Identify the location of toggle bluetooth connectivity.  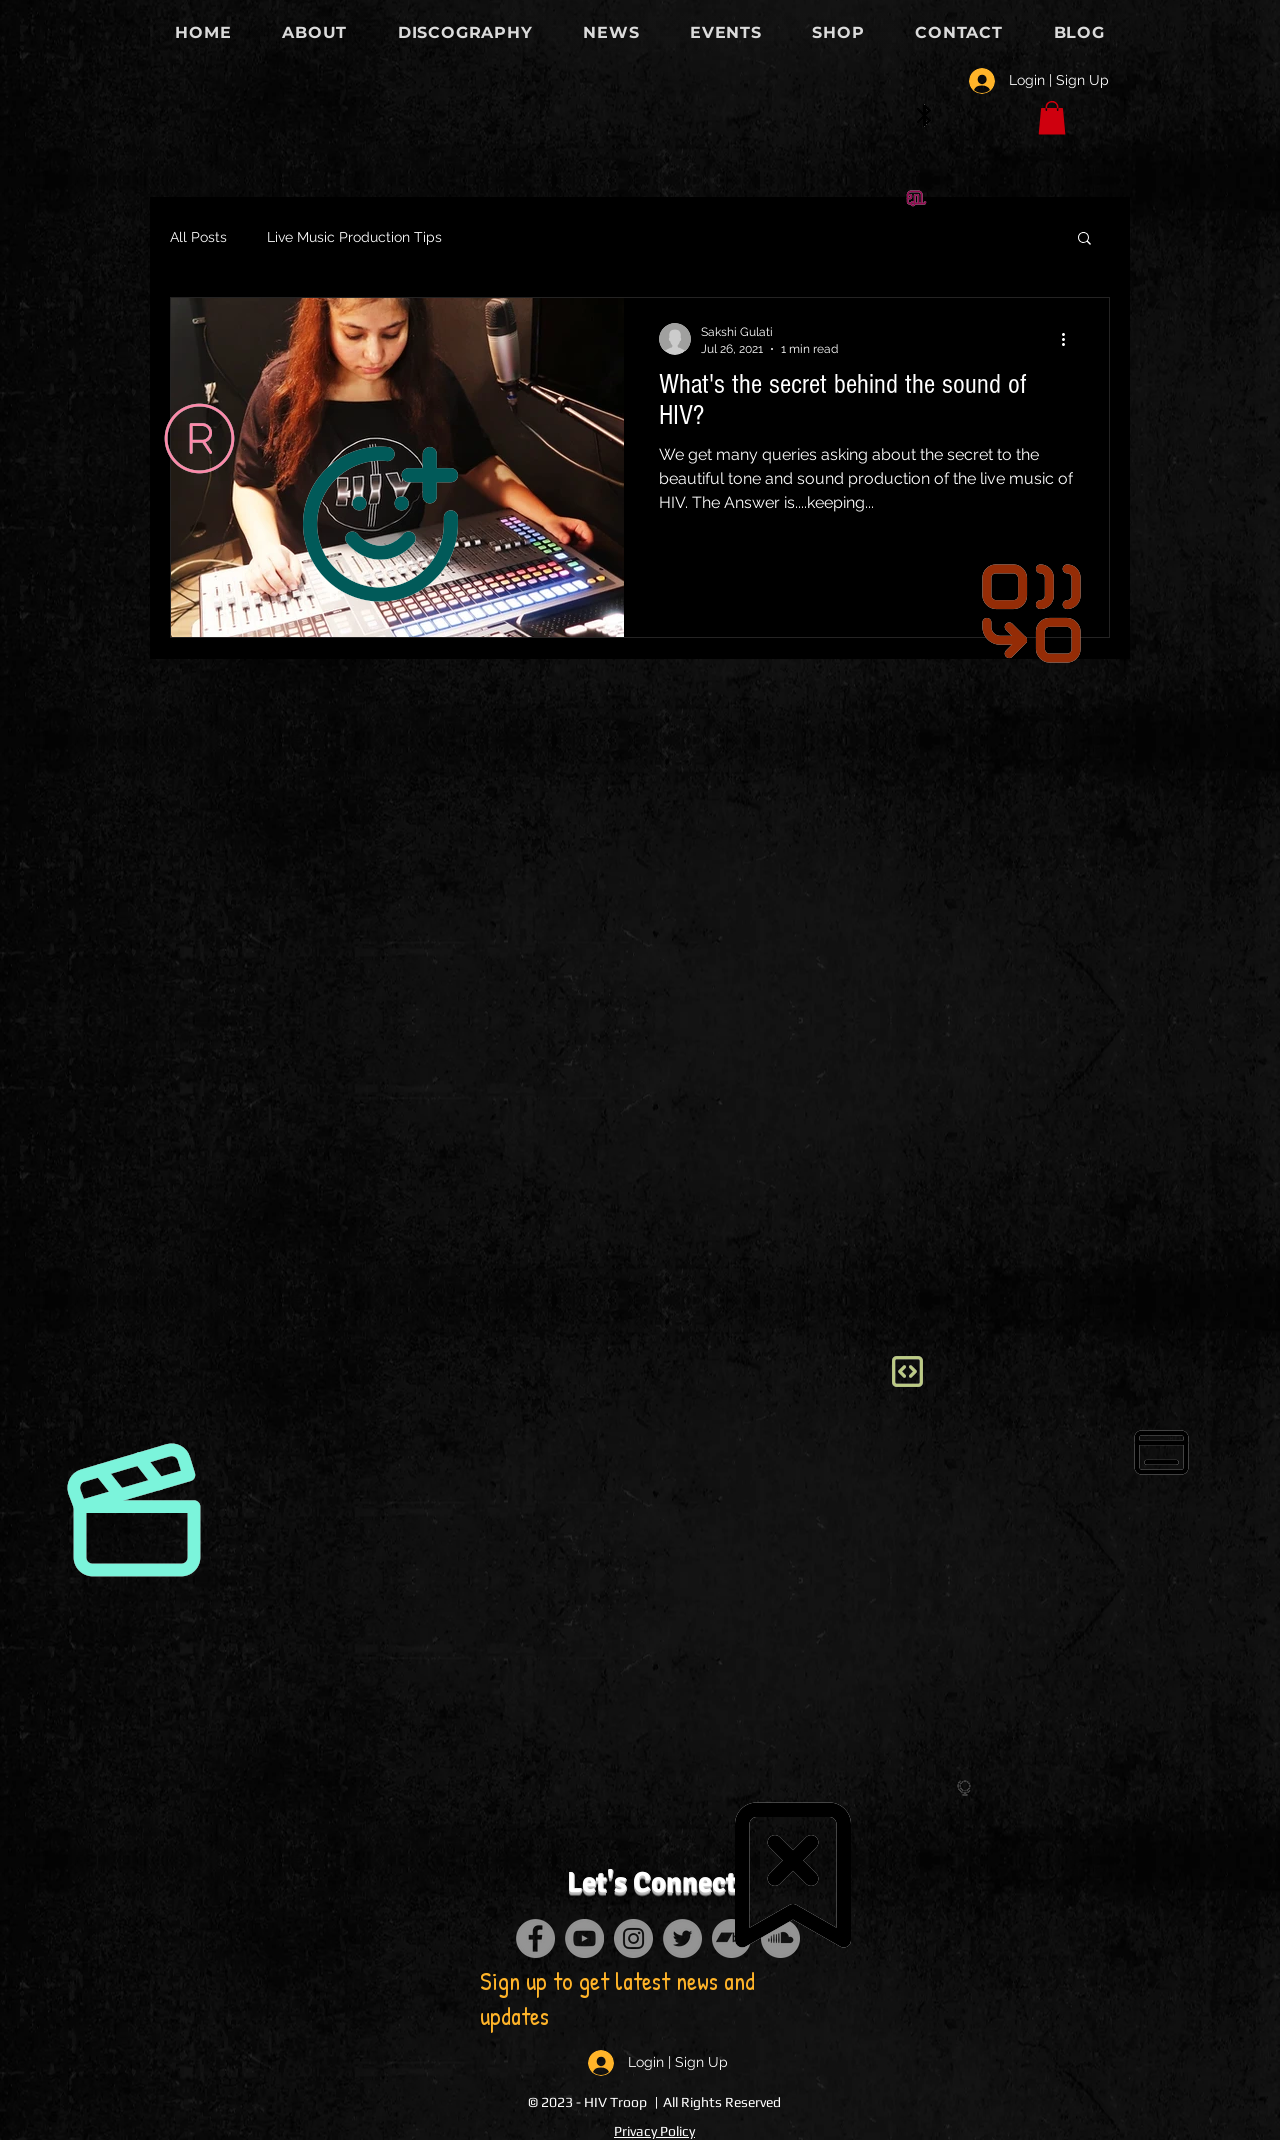
(924, 115).